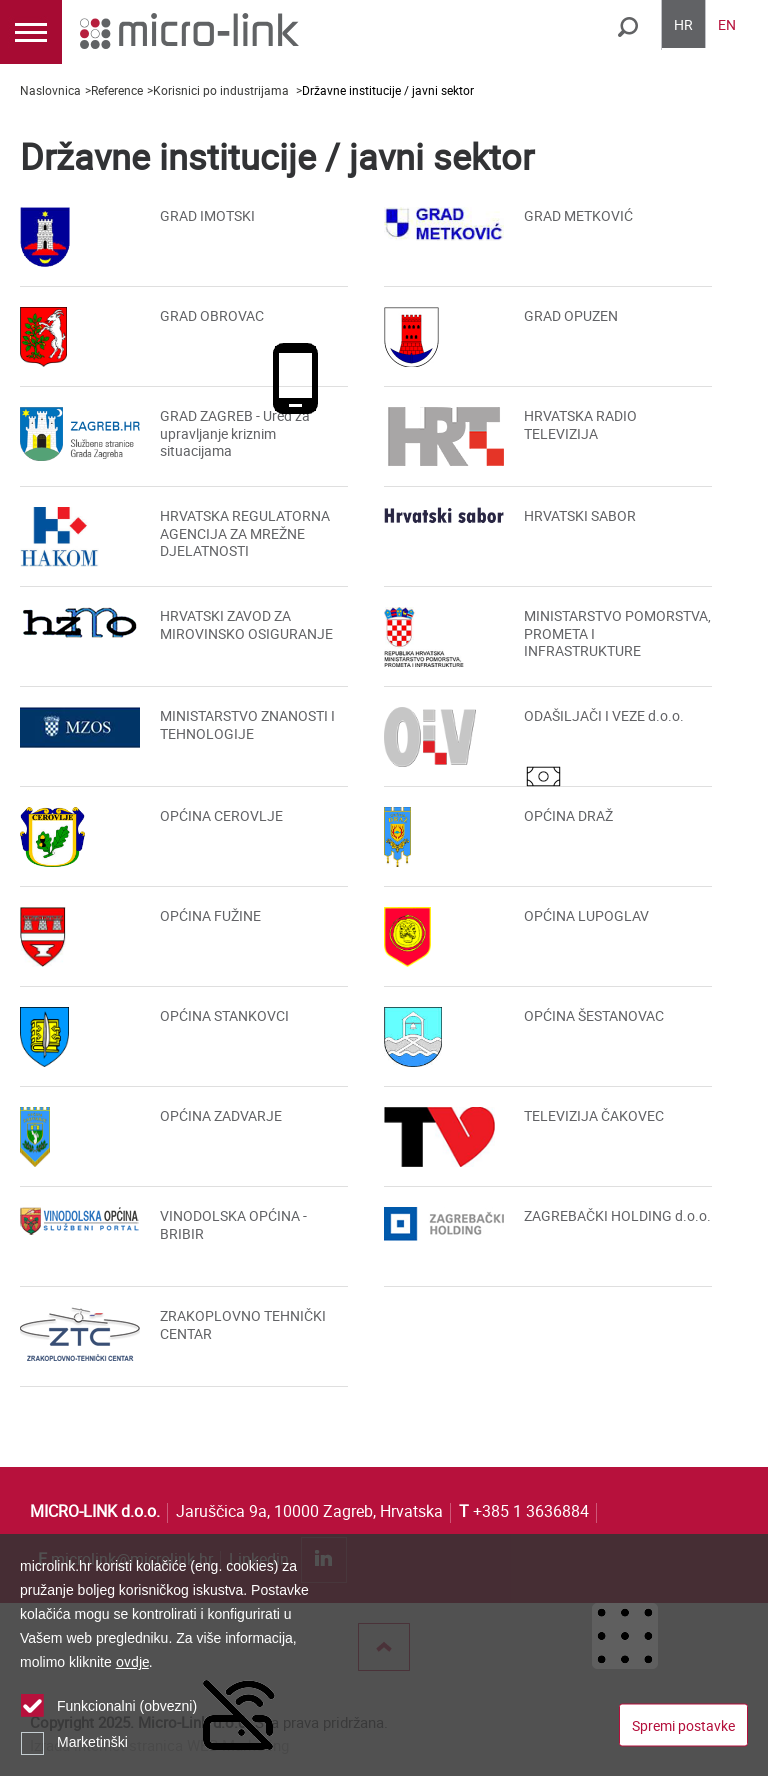 Image resolution: width=768 pixels, height=1776 pixels. I want to click on open app drawer or launcher, so click(625, 1636).